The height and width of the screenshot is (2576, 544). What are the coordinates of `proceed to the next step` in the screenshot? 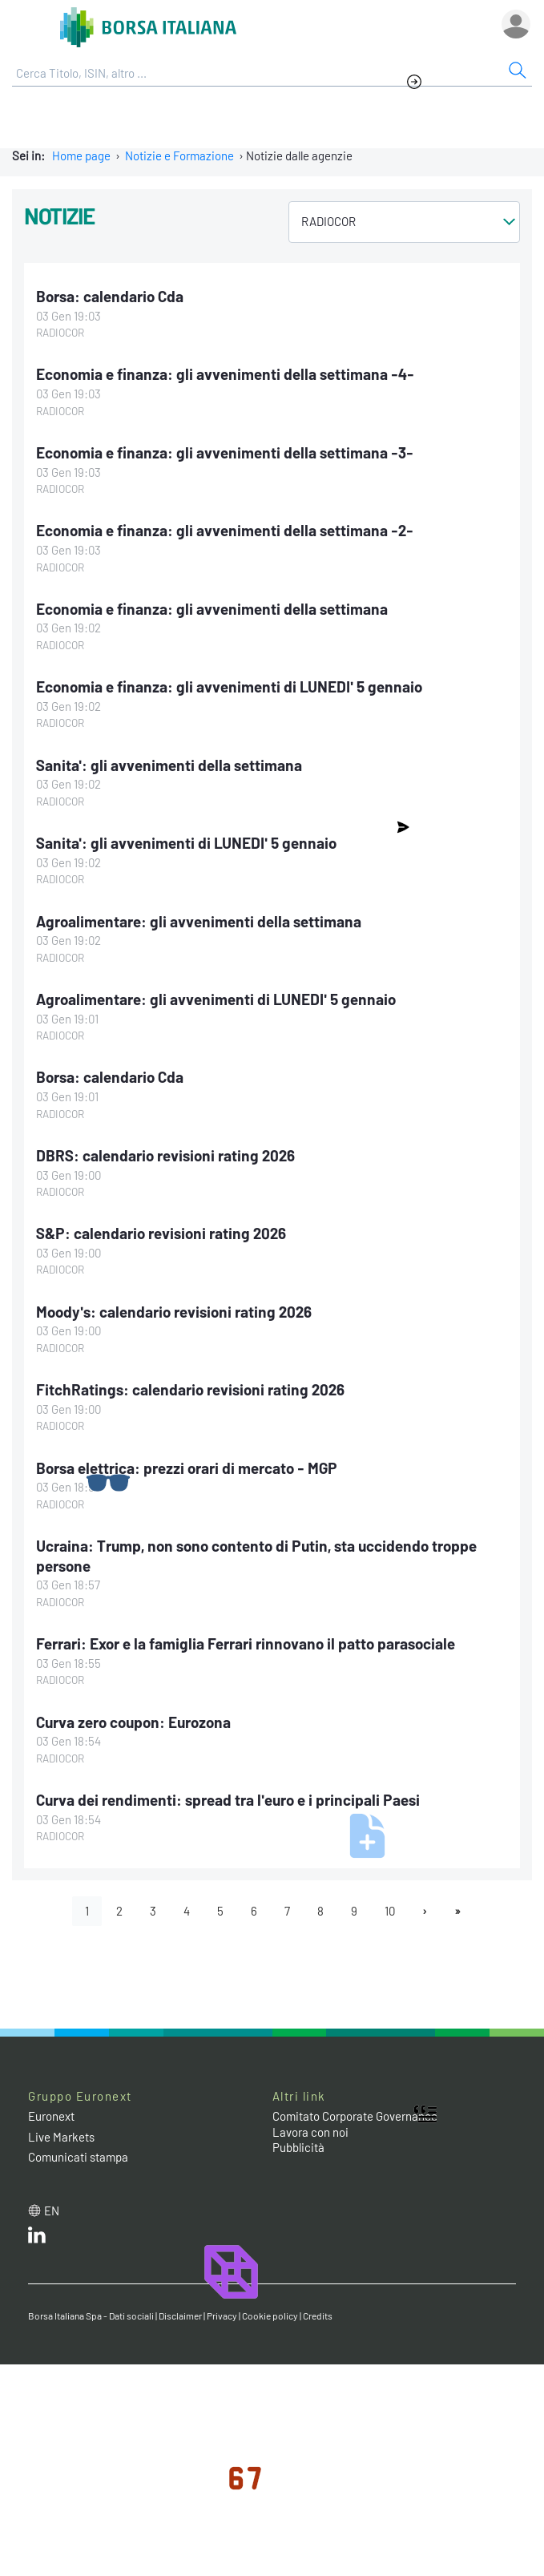 It's located at (414, 82).